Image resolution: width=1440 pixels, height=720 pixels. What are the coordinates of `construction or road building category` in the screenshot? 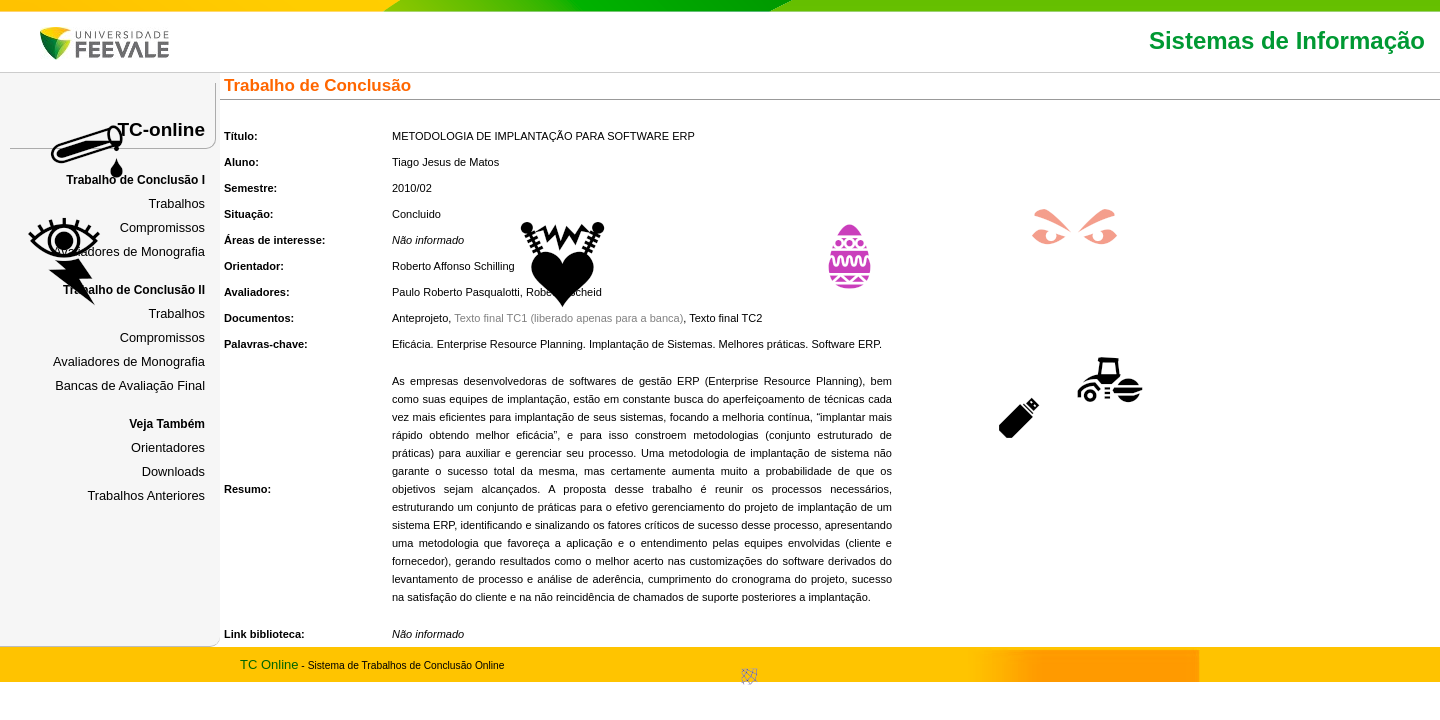 It's located at (1110, 377).